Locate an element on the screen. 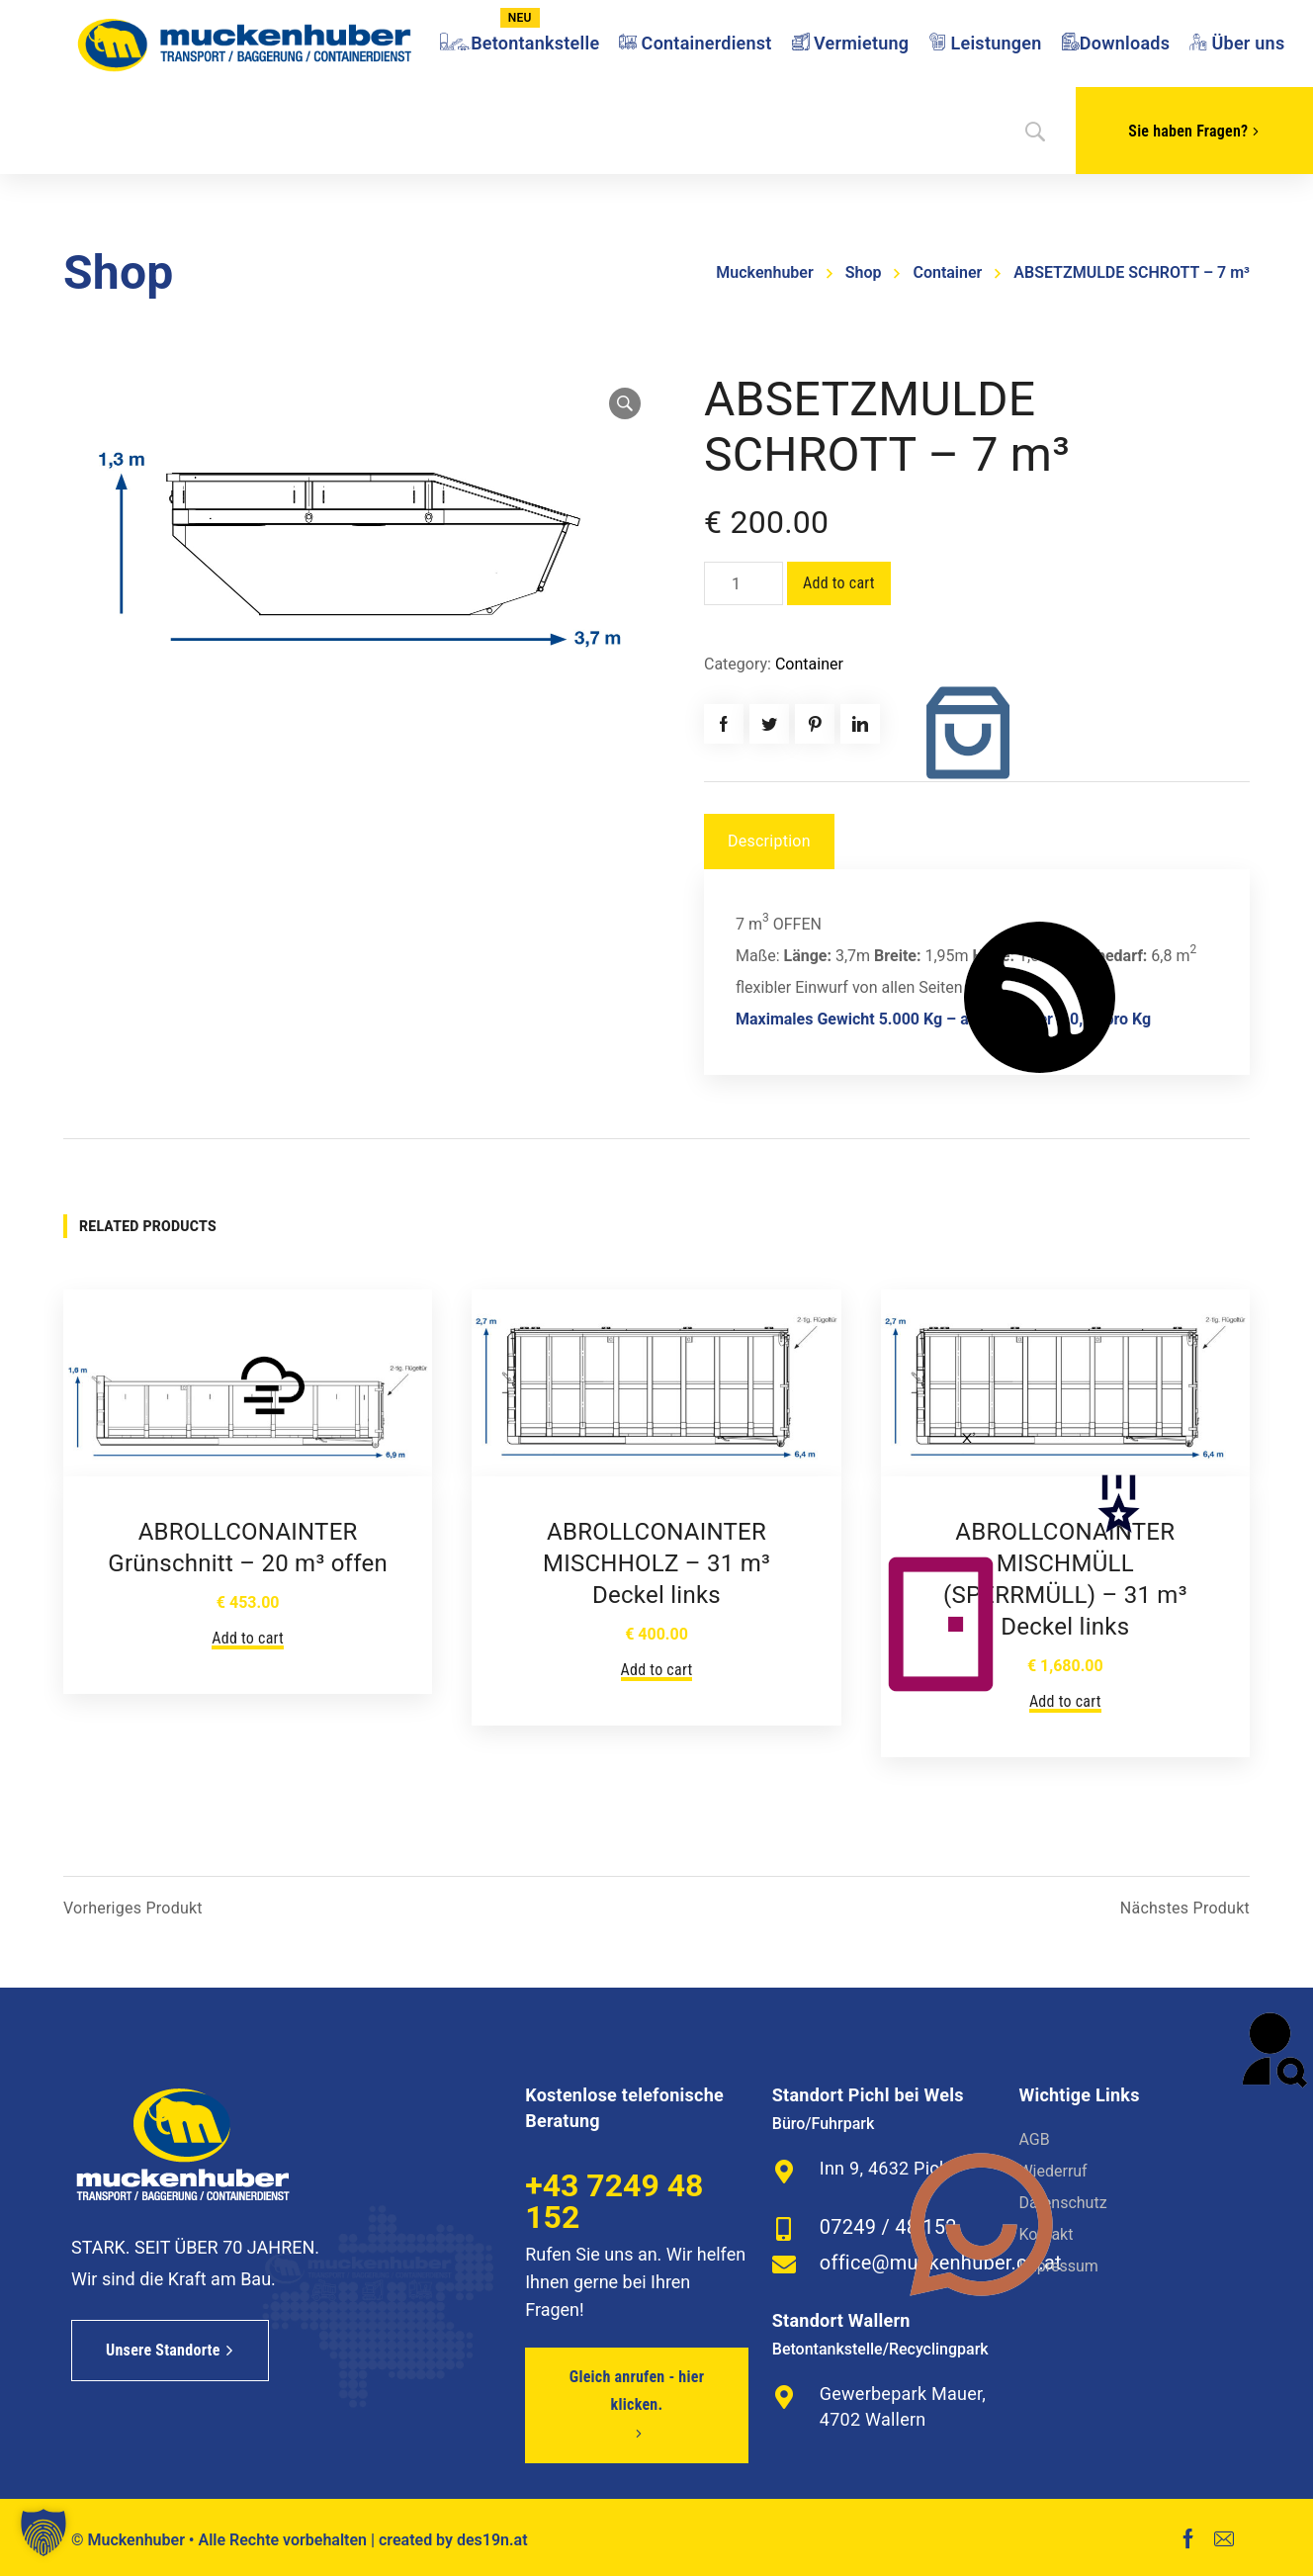 This screenshot has height=2576, width=1313. visit hearthis.at music streaming platform is located at coordinates (1039, 997).